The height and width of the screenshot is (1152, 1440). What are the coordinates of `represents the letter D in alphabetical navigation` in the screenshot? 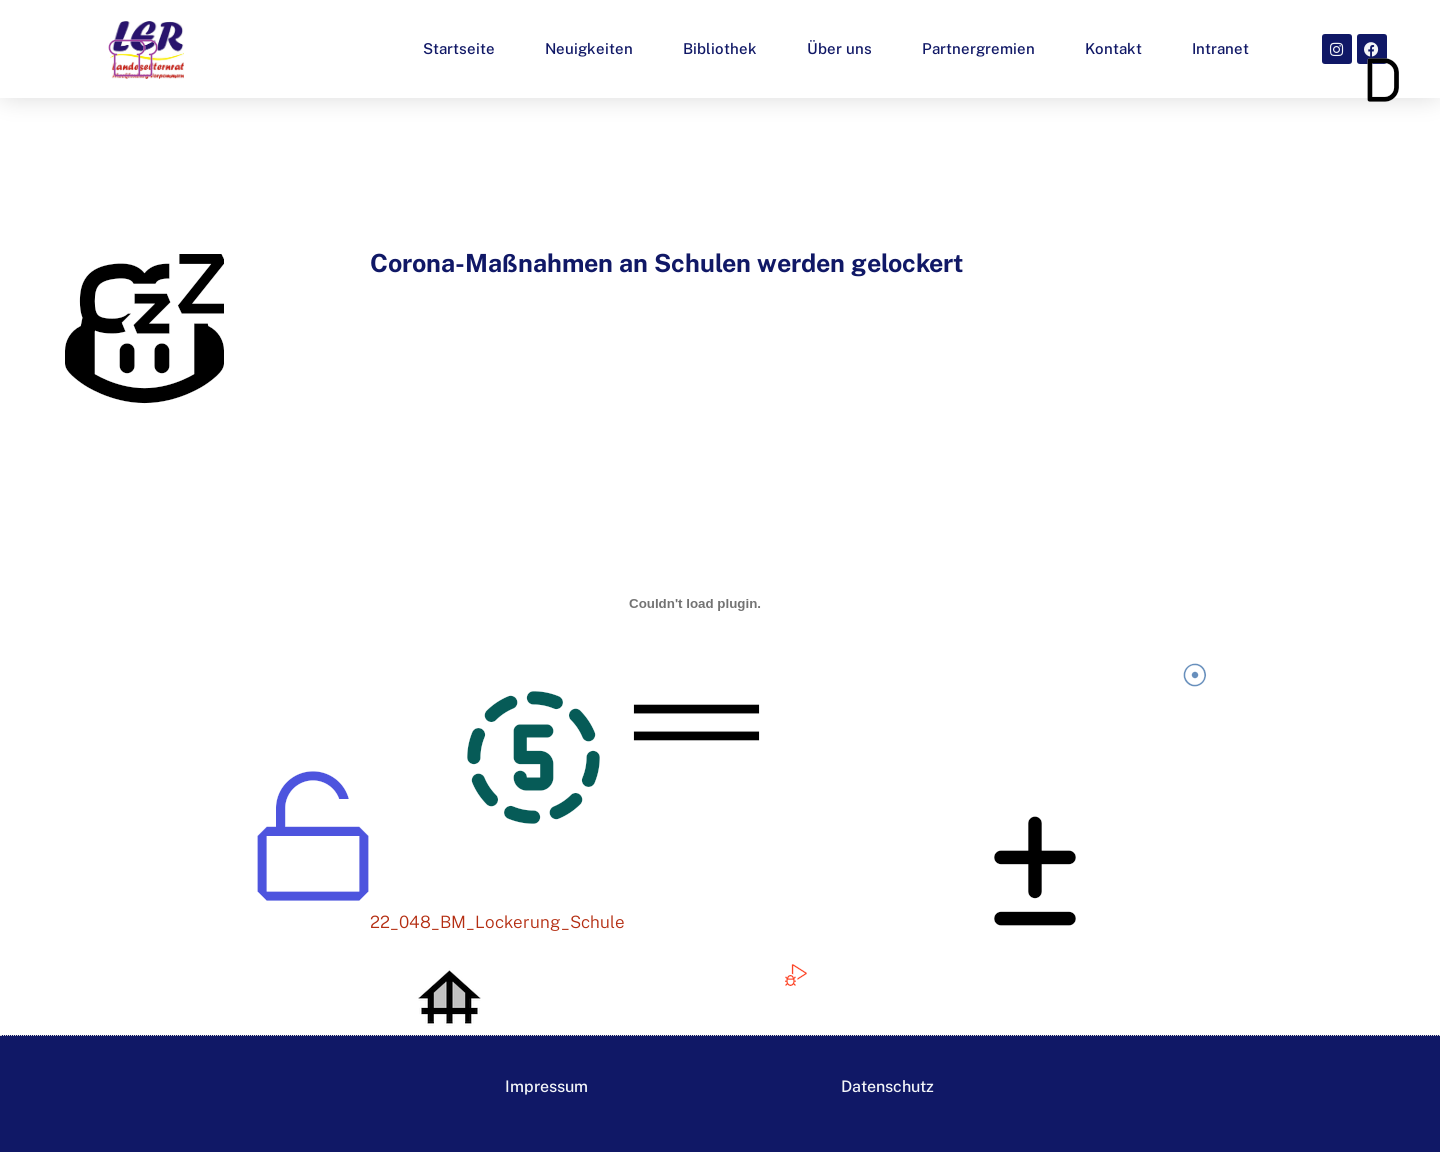 It's located at (1382, 80).